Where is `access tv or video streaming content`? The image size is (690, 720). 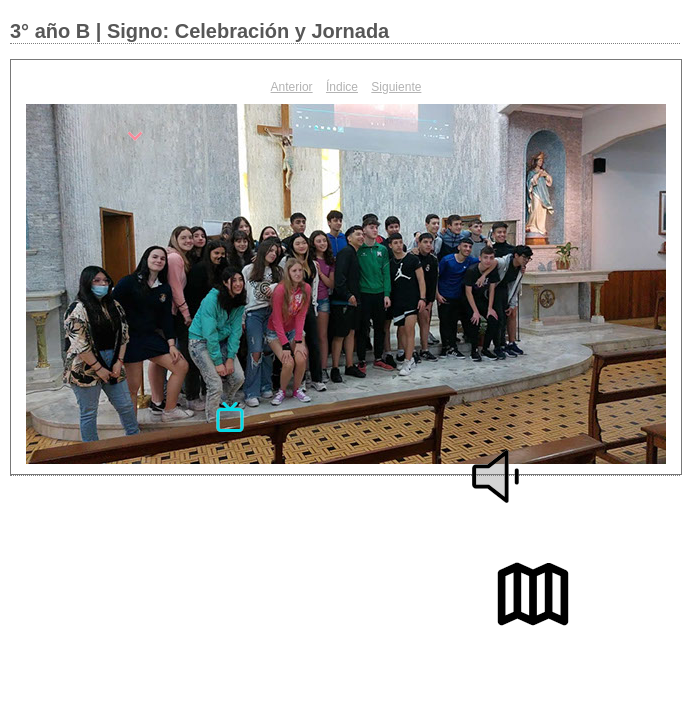 access tv or video streaming content is located at coordinates (230, 417).